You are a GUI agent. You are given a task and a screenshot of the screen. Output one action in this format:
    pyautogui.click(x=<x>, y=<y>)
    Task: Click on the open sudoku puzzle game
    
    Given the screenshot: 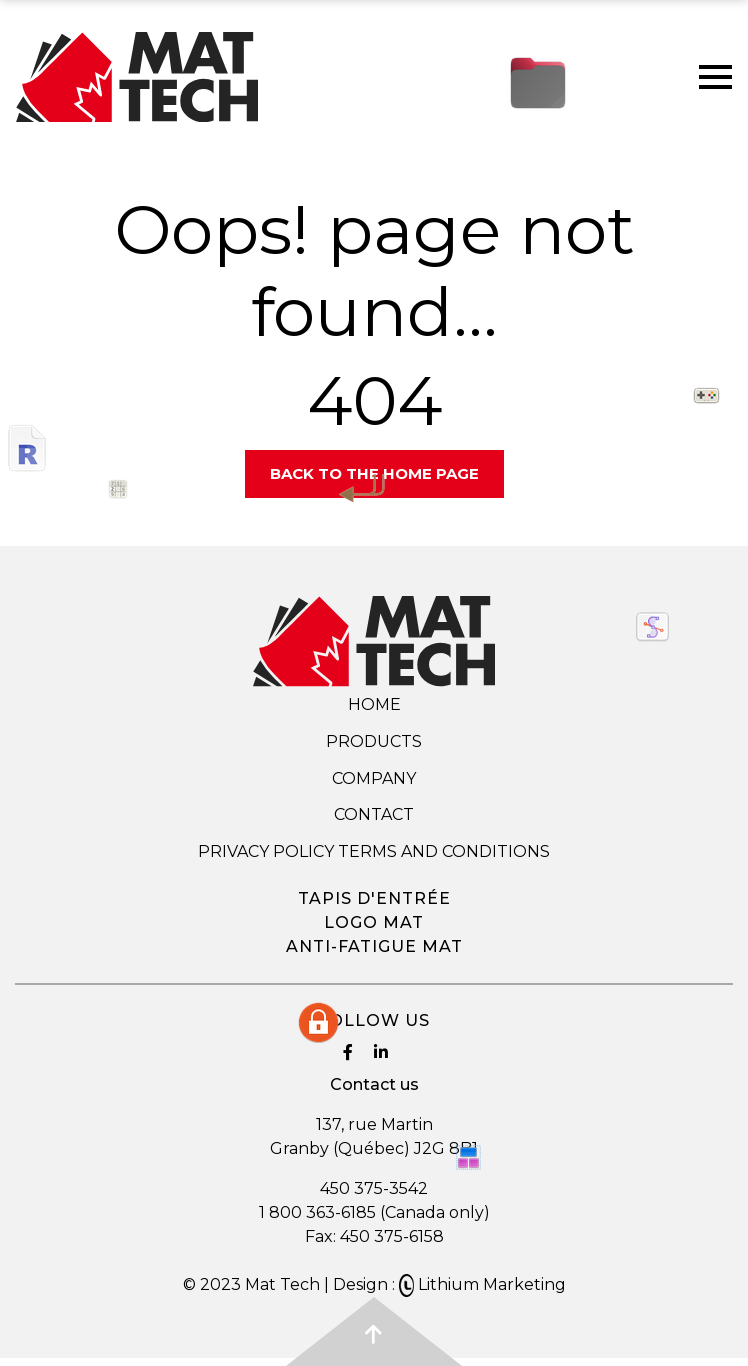 What is the action you would take?
    pyautogui.click(x=118, y=489)
    